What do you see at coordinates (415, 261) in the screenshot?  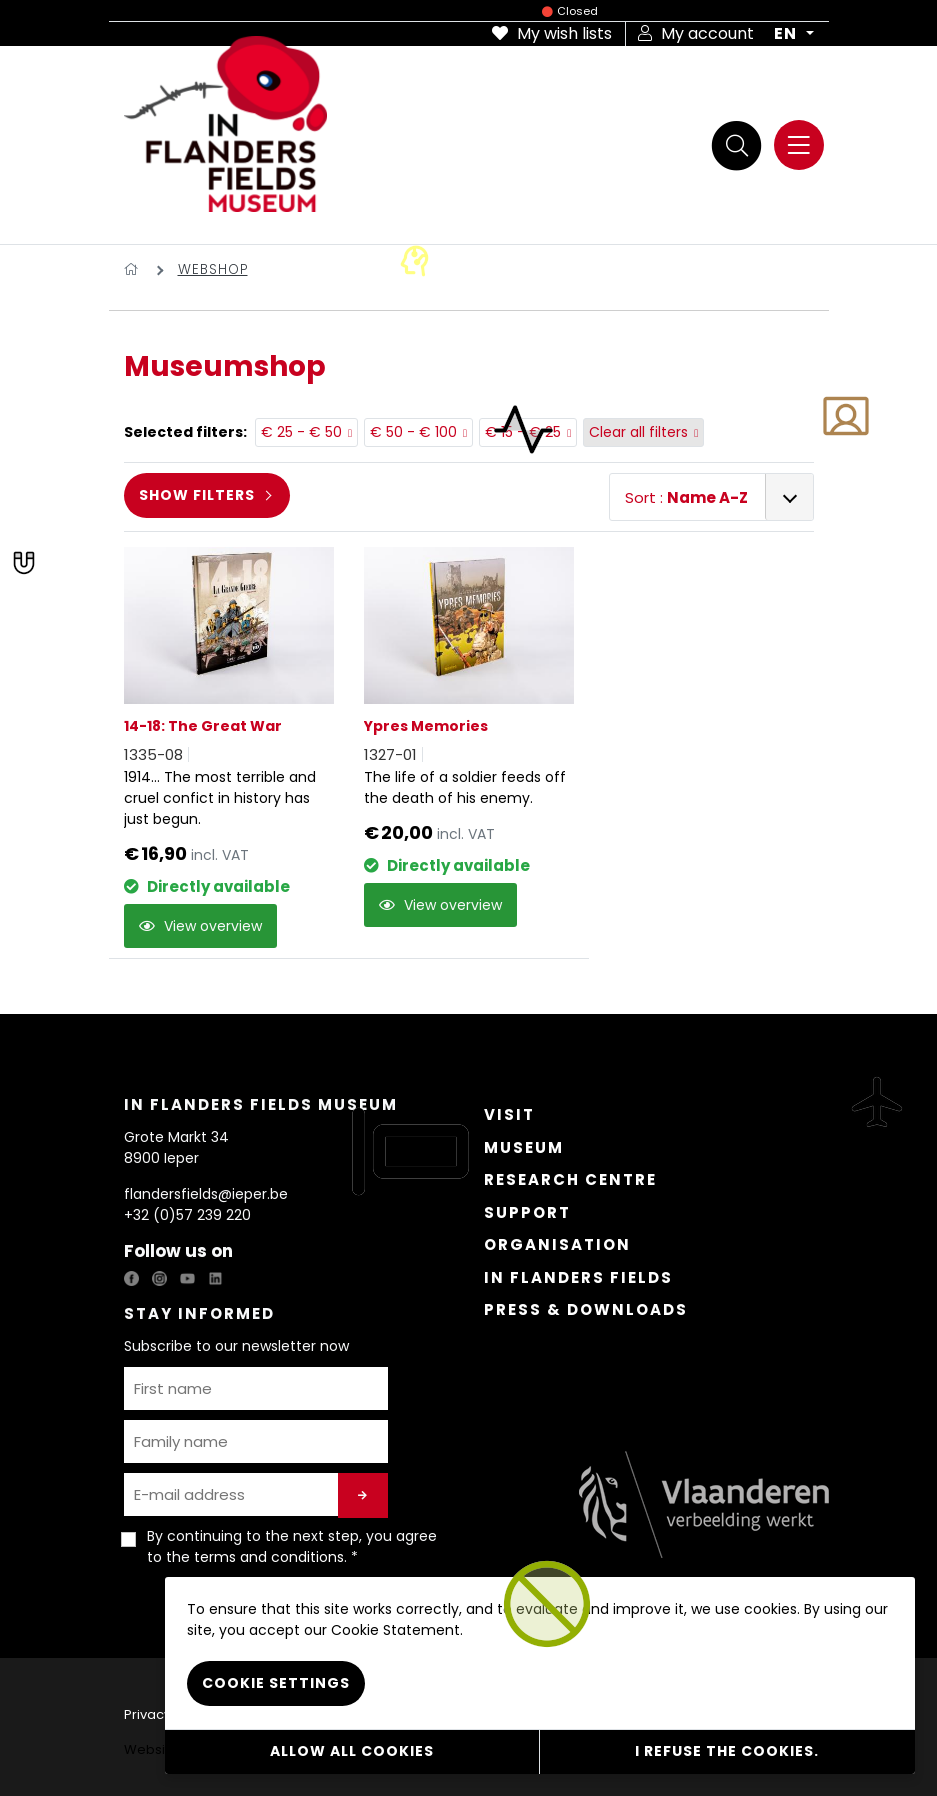 I see `access AI or machine learning features` at bounding box center [415, 261].